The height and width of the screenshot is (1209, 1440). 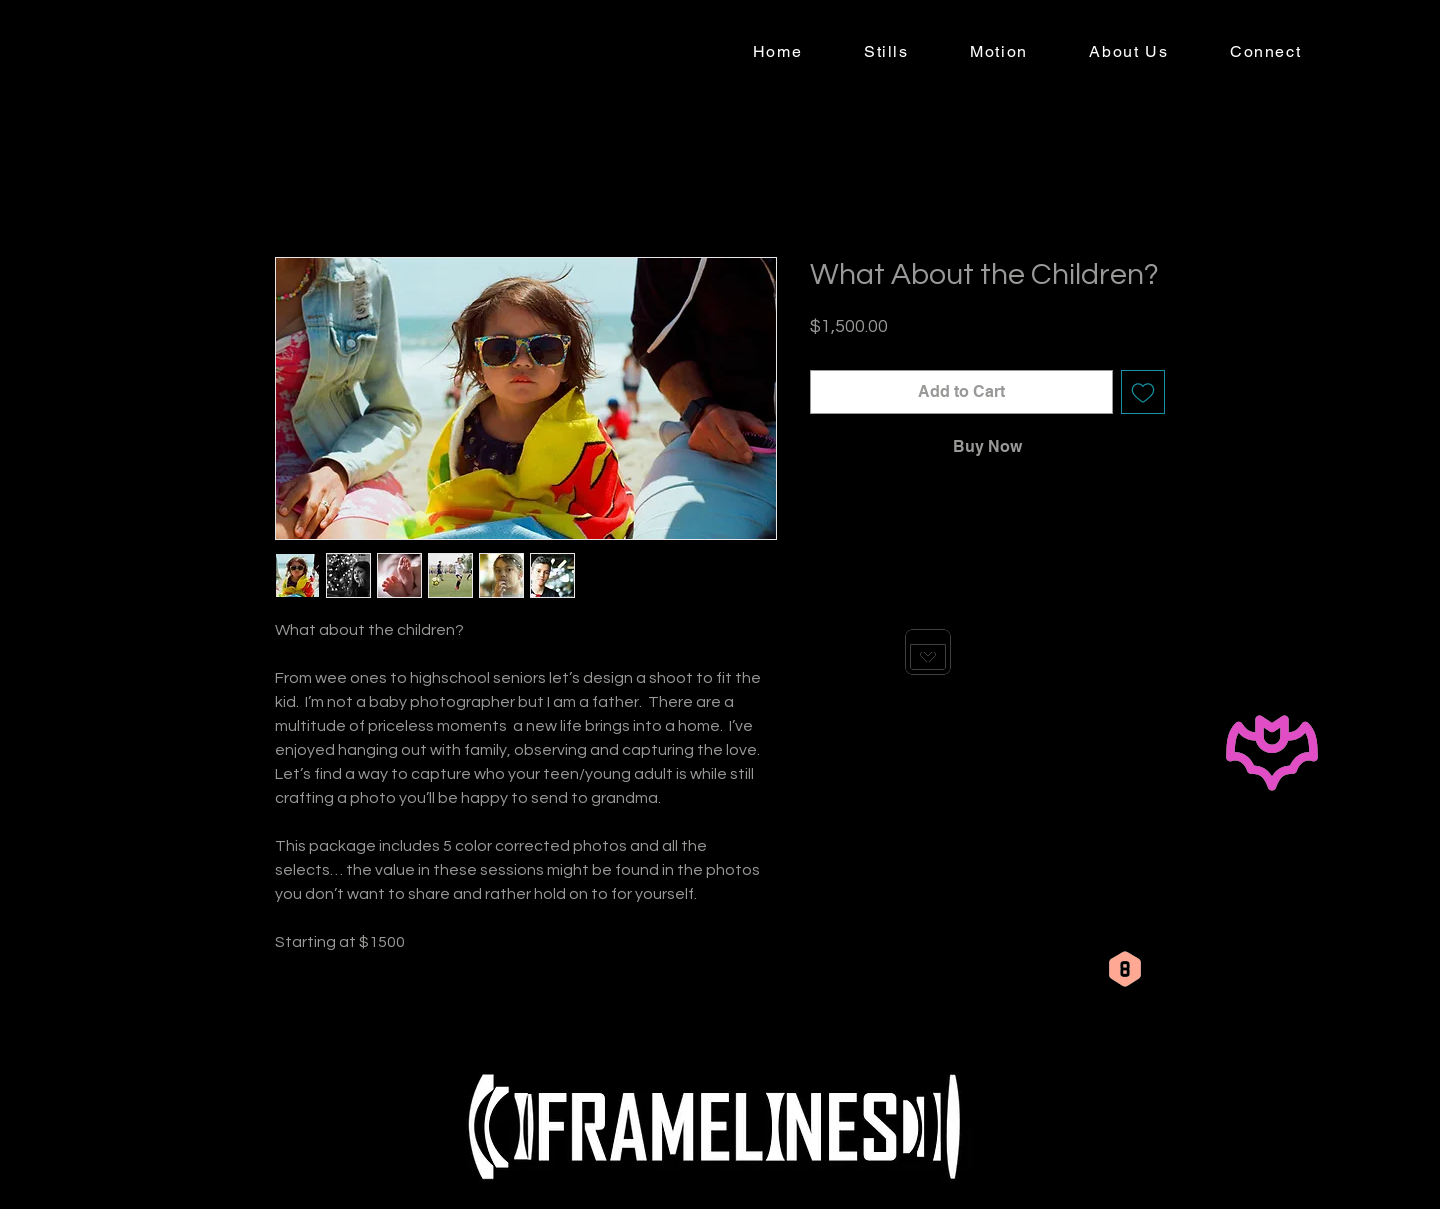 What do you see at coordinates (1125, 969) in the screenshot?
I see `indicates step 8 in a multi-step process` at bounding box center [1125, 969].